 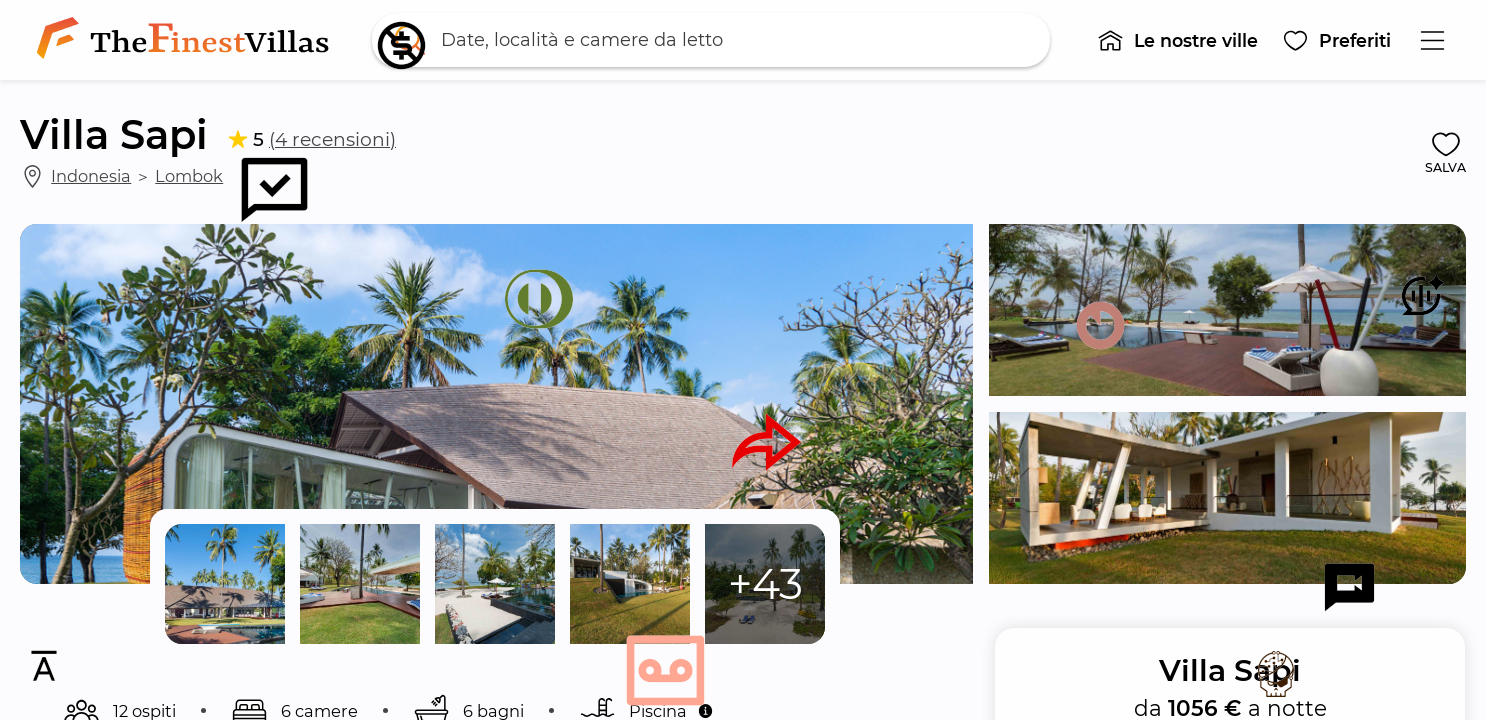 I want to click on play or access cassette tape audio, so click(x=665, y=670).